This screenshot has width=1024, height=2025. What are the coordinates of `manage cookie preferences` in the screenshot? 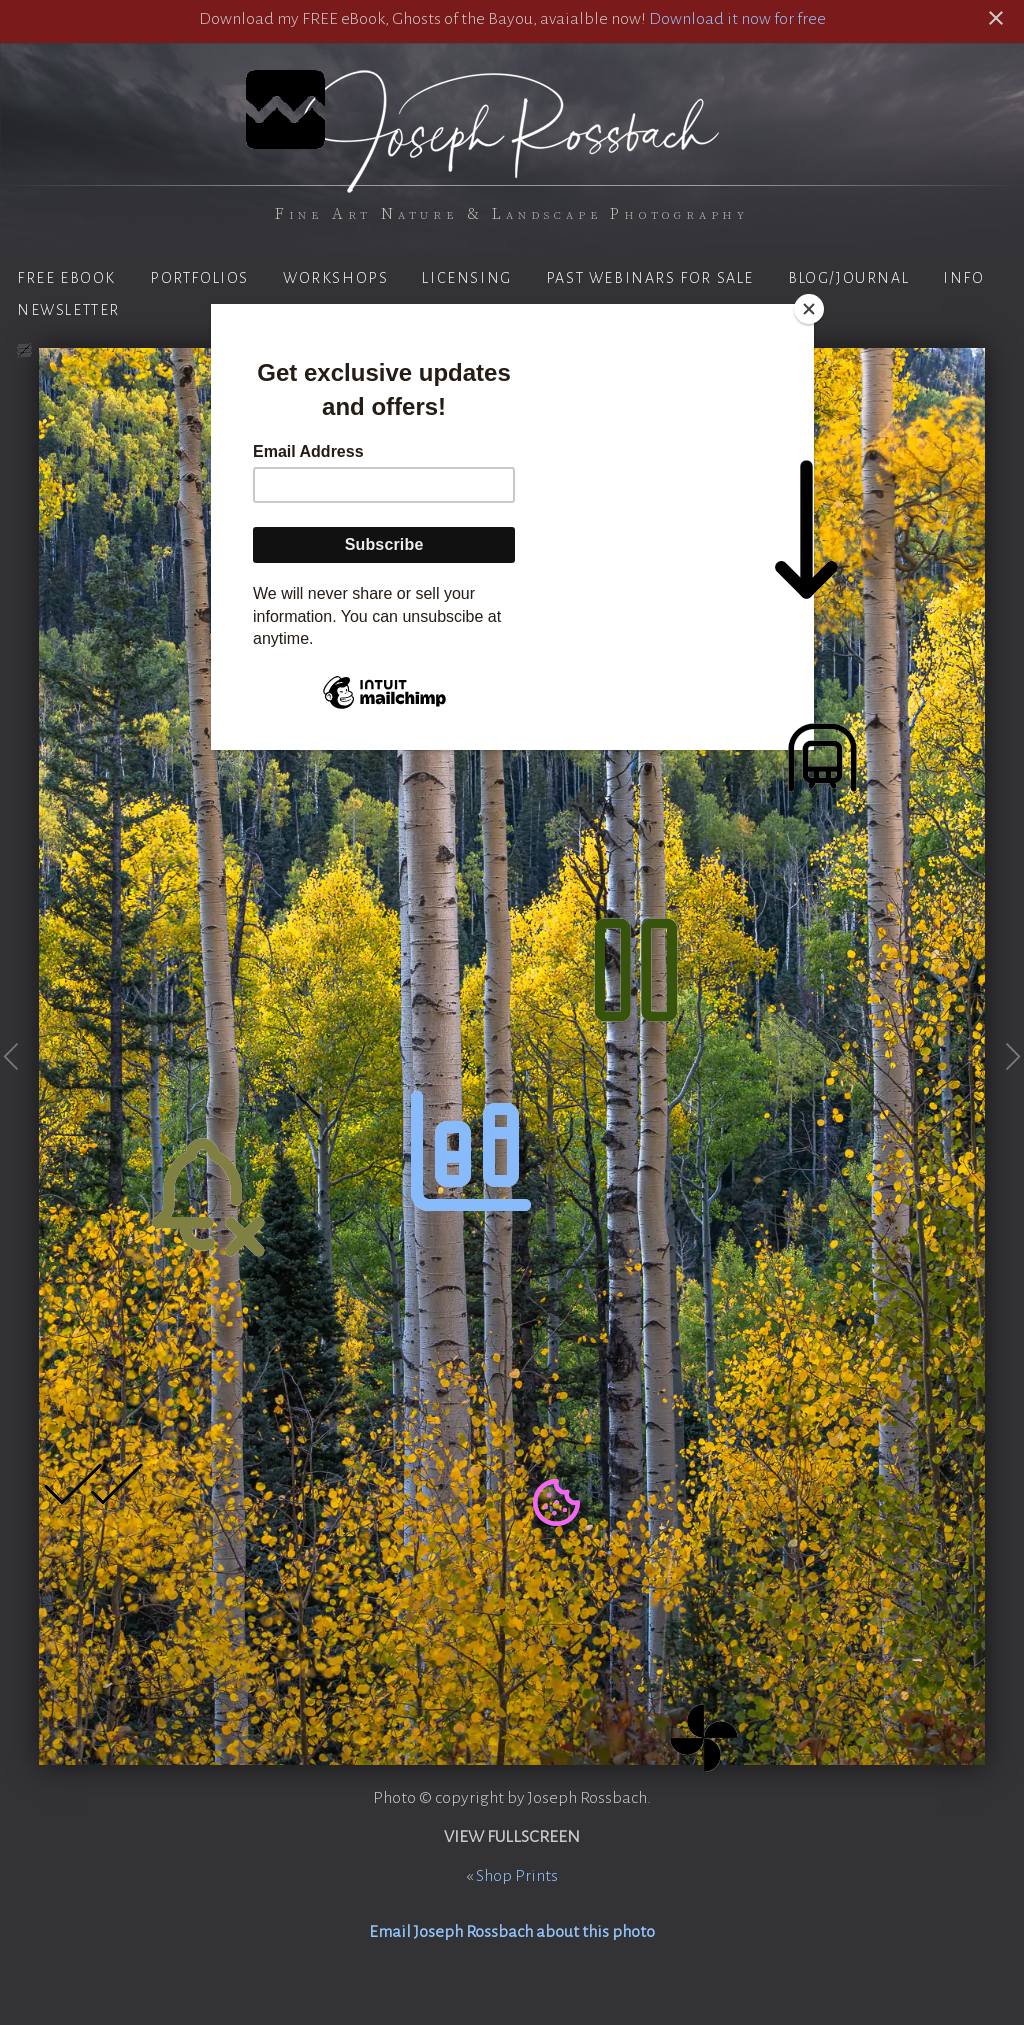 It's located at (556, 1502).